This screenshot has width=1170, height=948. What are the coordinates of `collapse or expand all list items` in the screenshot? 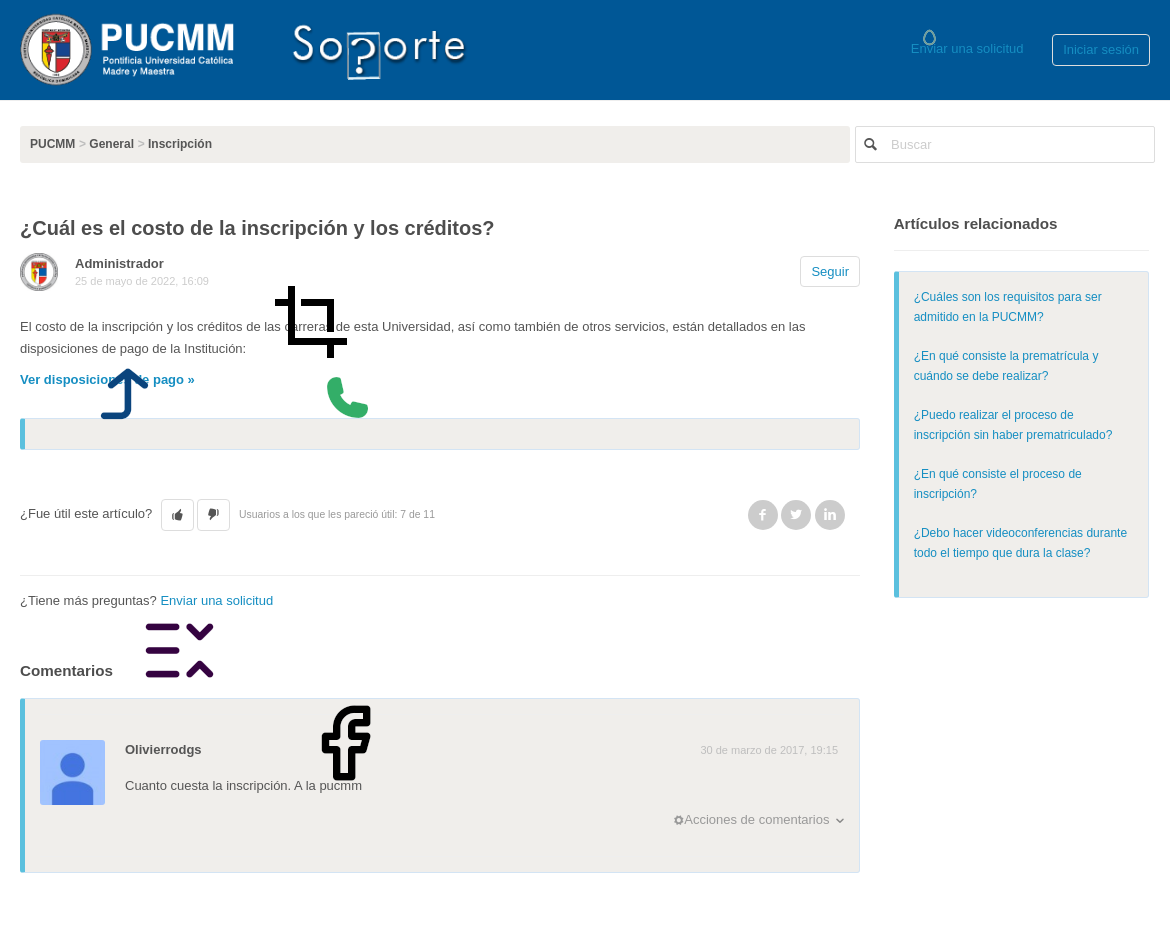 It's located at (179, 650).